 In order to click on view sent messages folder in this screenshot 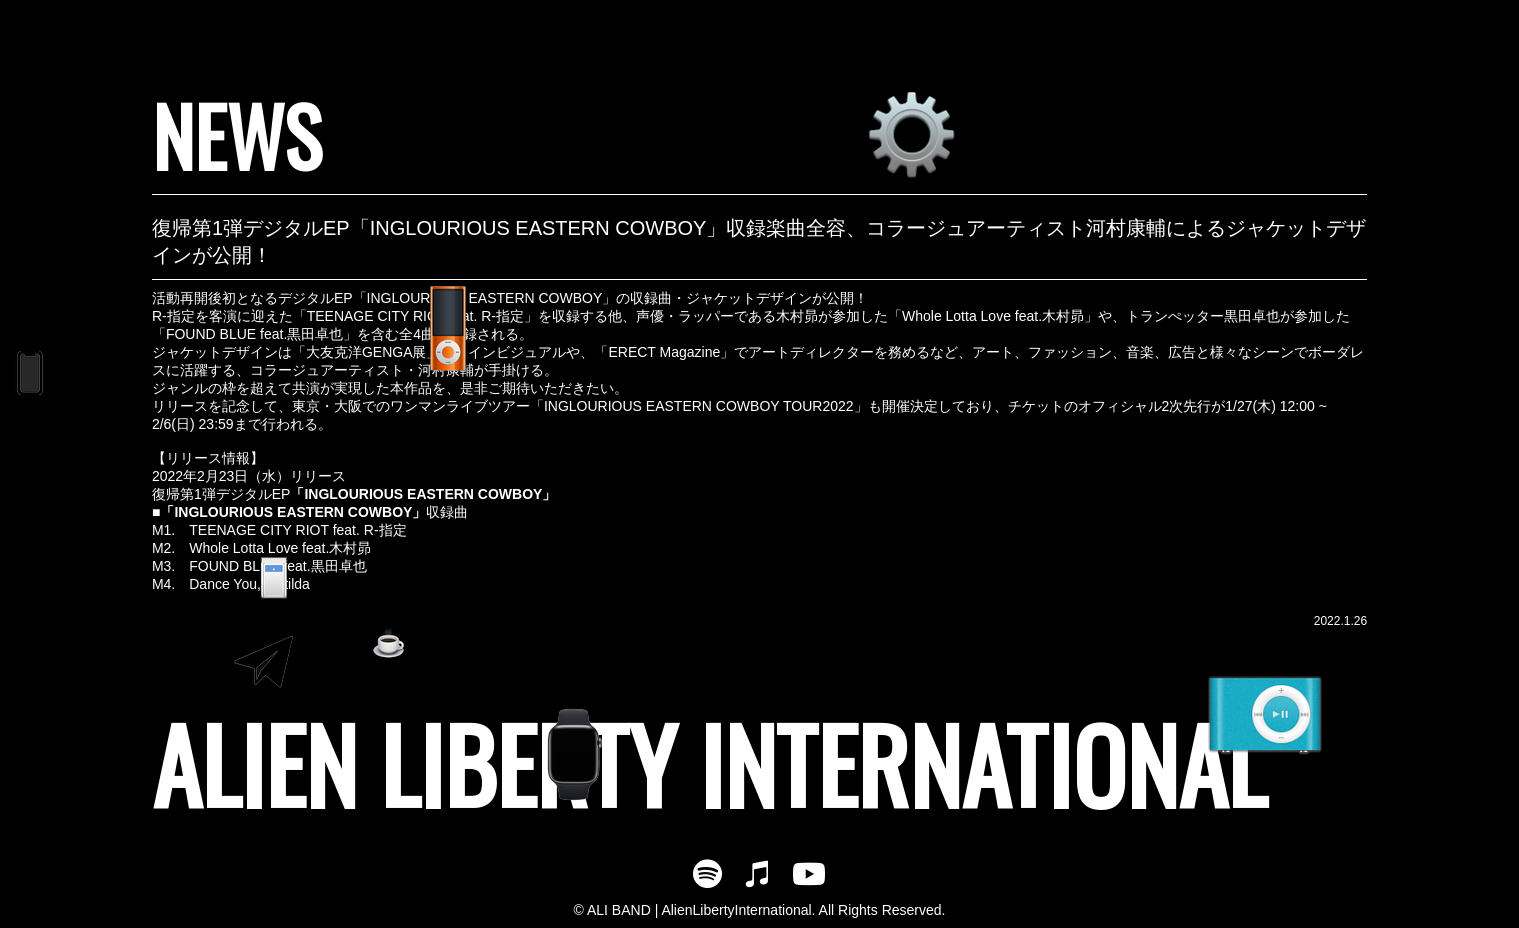, I will do `click(263, 662)`.